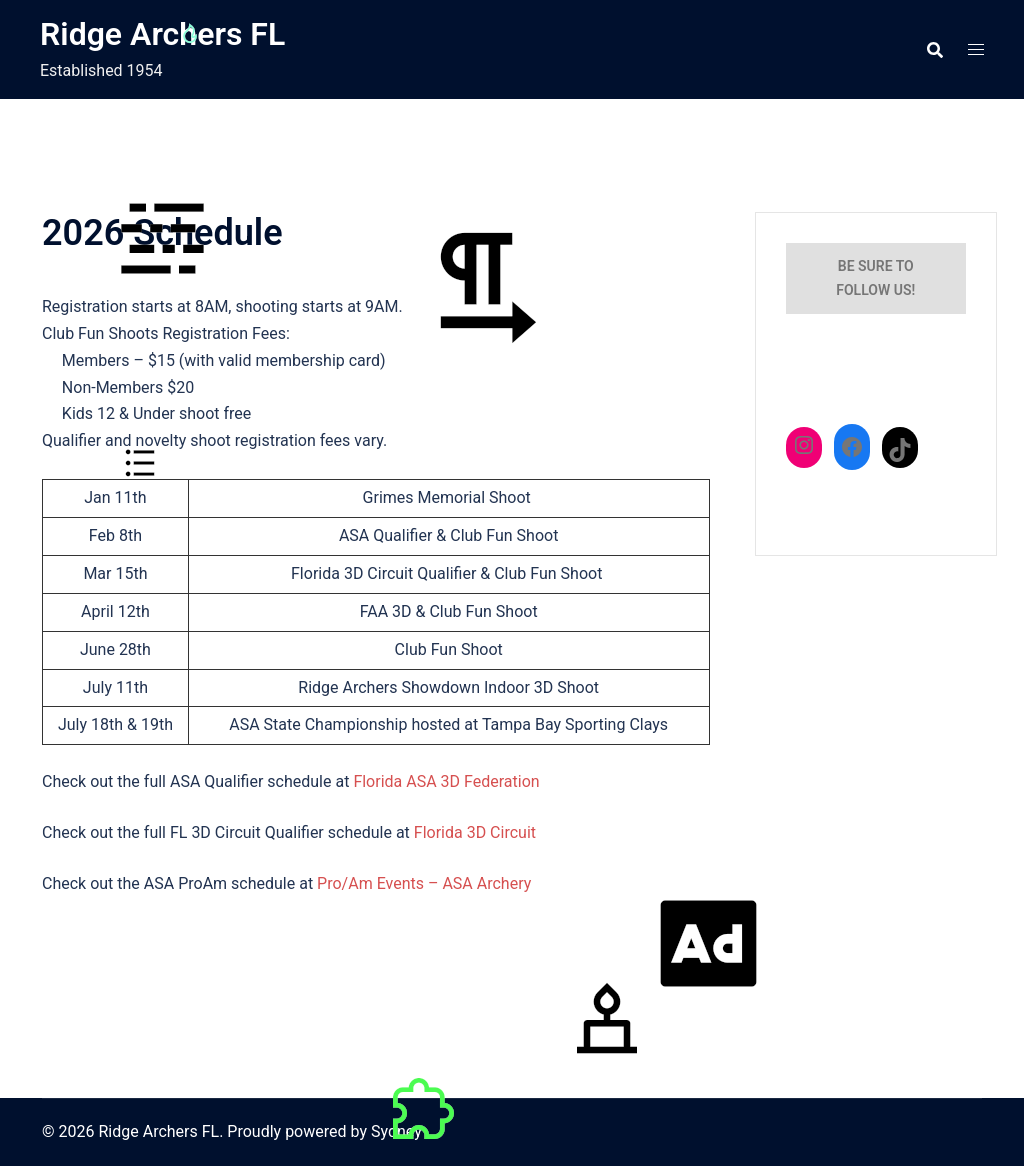  Describe the element at coordinates (190, 33) in the screenshot. I see `view trending or hot content` at that location.